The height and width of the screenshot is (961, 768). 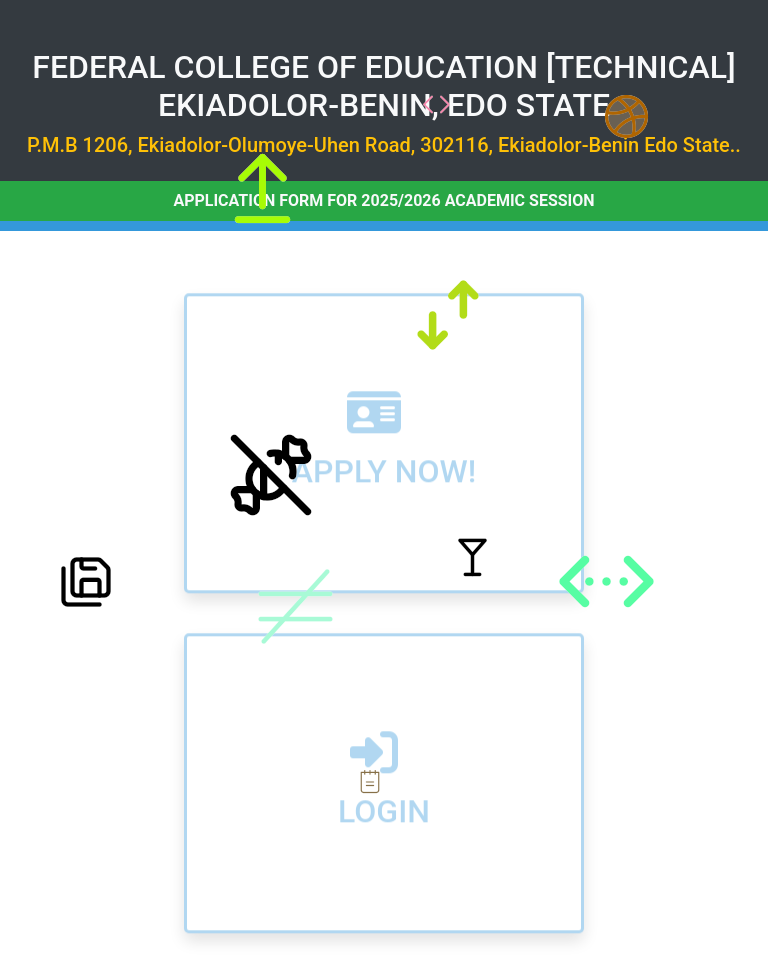 I want to click on indicates mobile data connection status, so click(x=448, y=315).